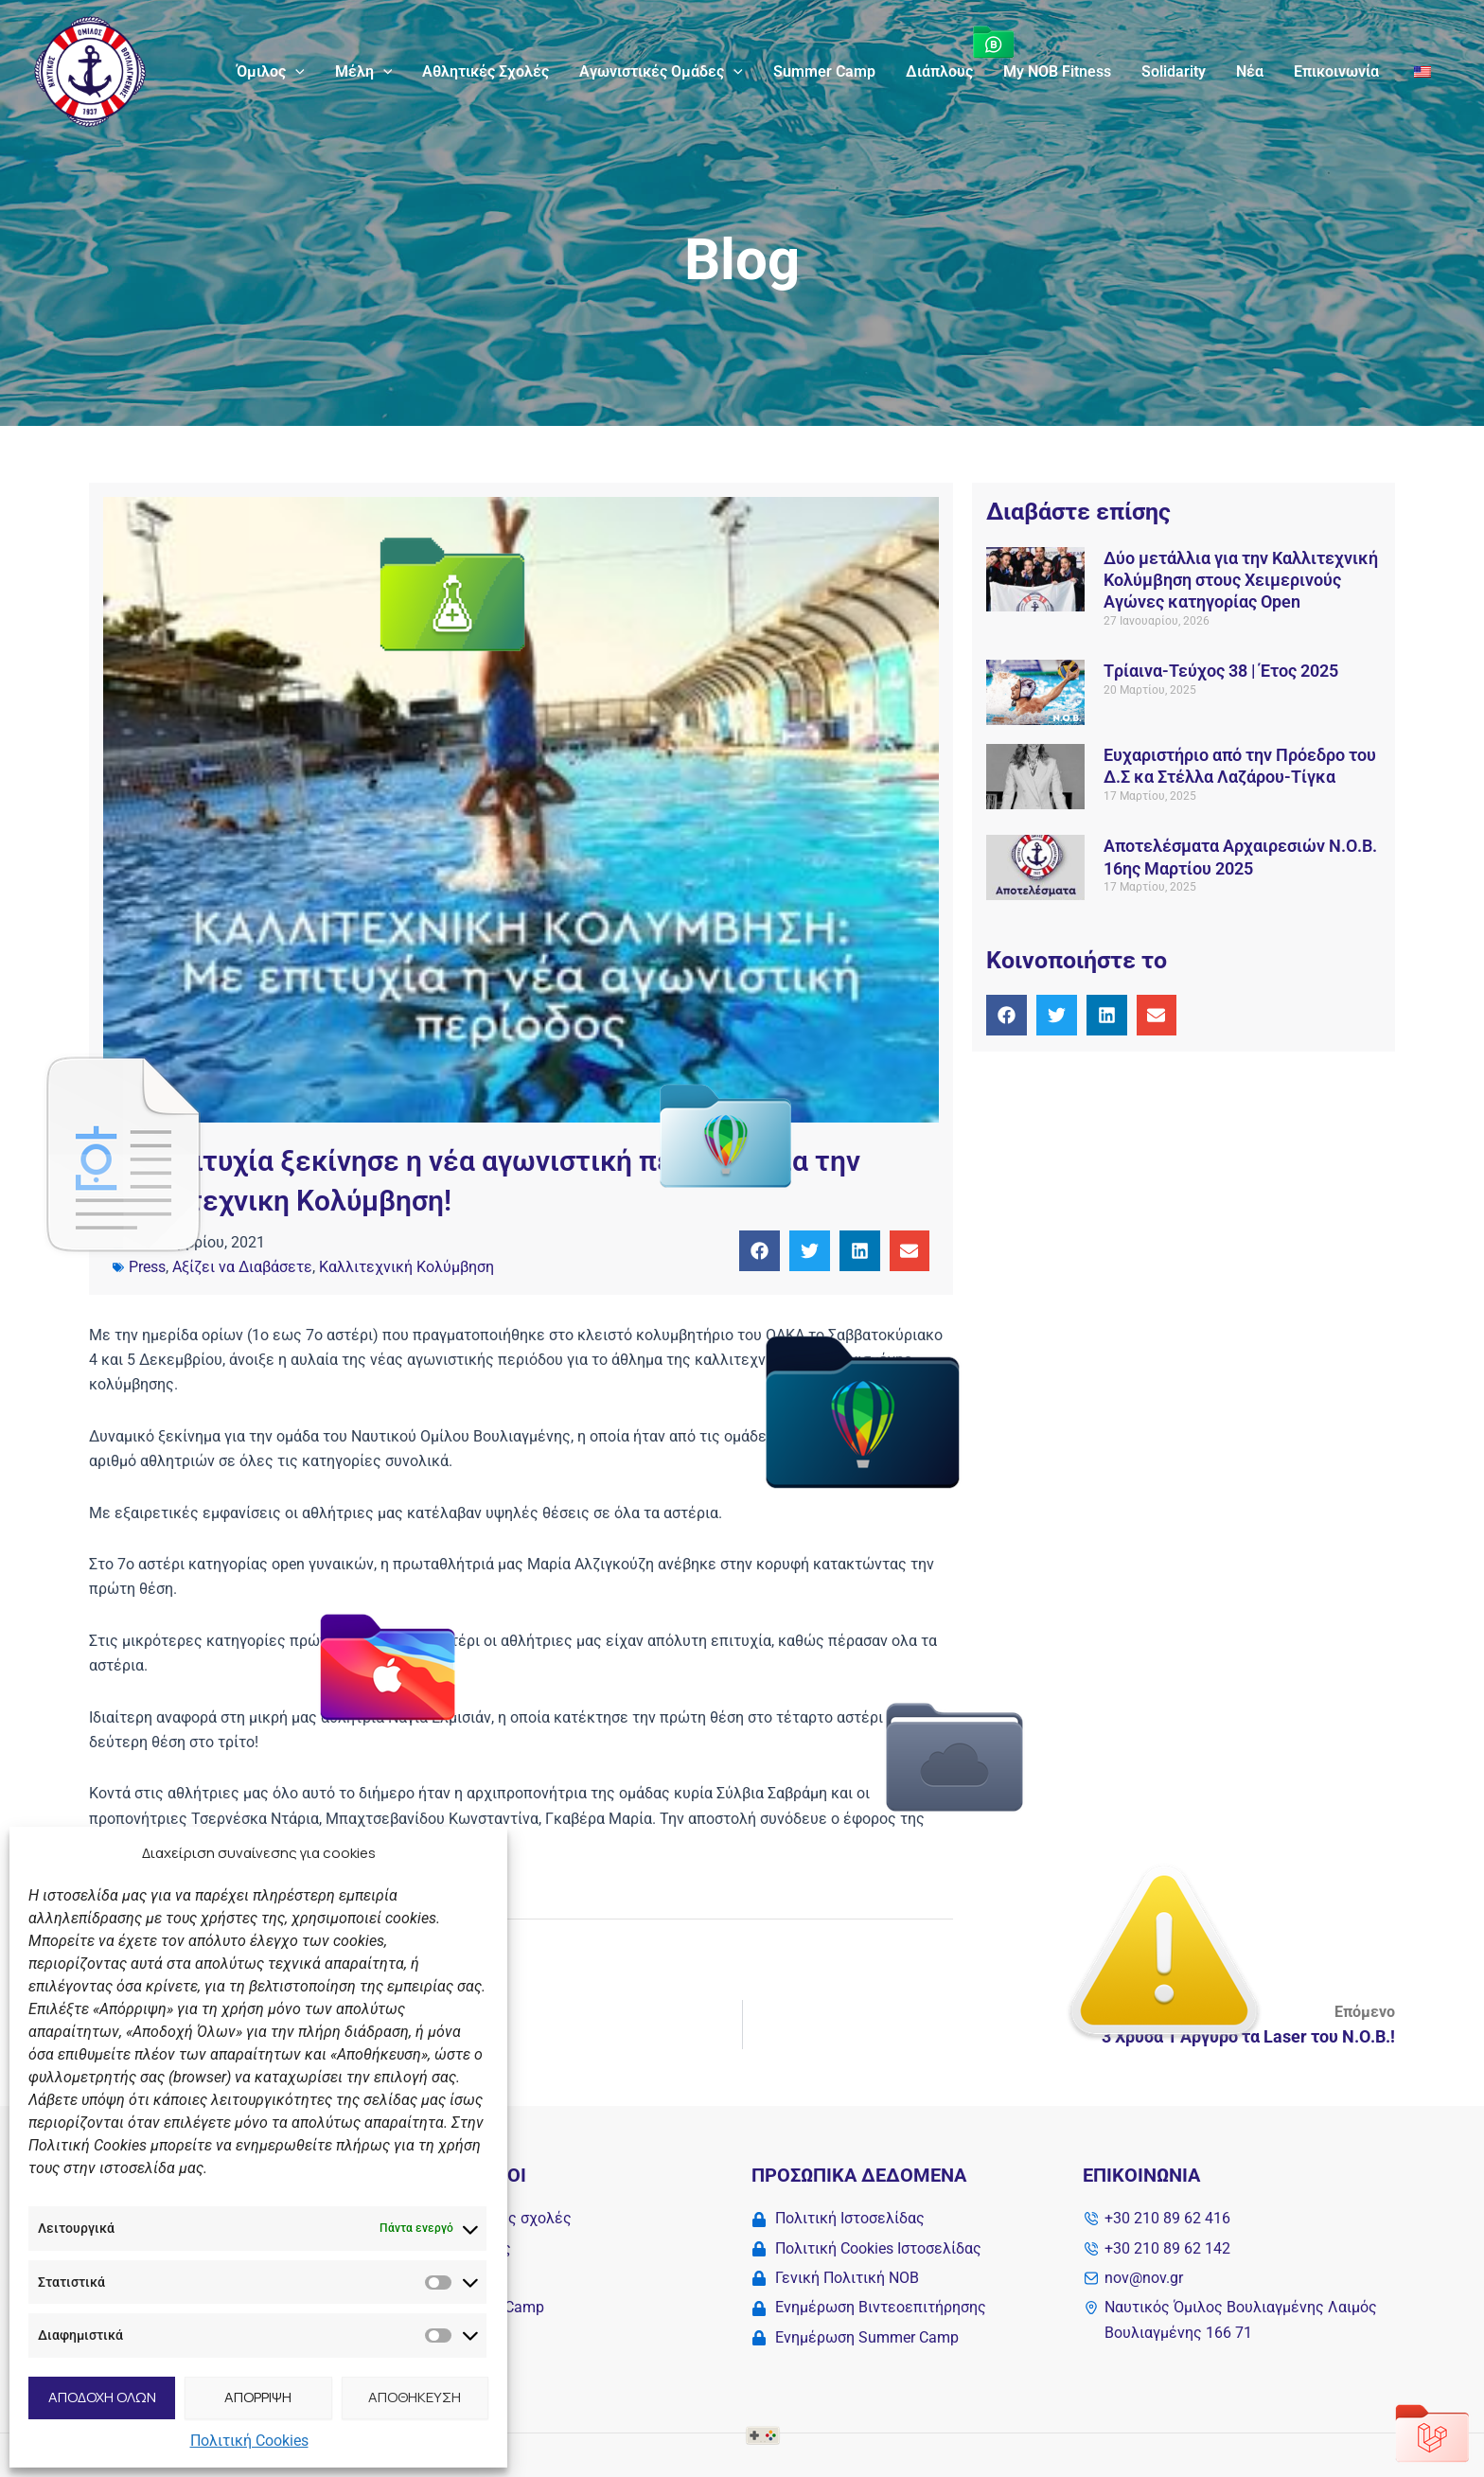 This screenshot has width=1484, height=2477. Describe the element at coordinates (387, 1671) in the screenshot. I see `open folder in macos big sur style` at that location.